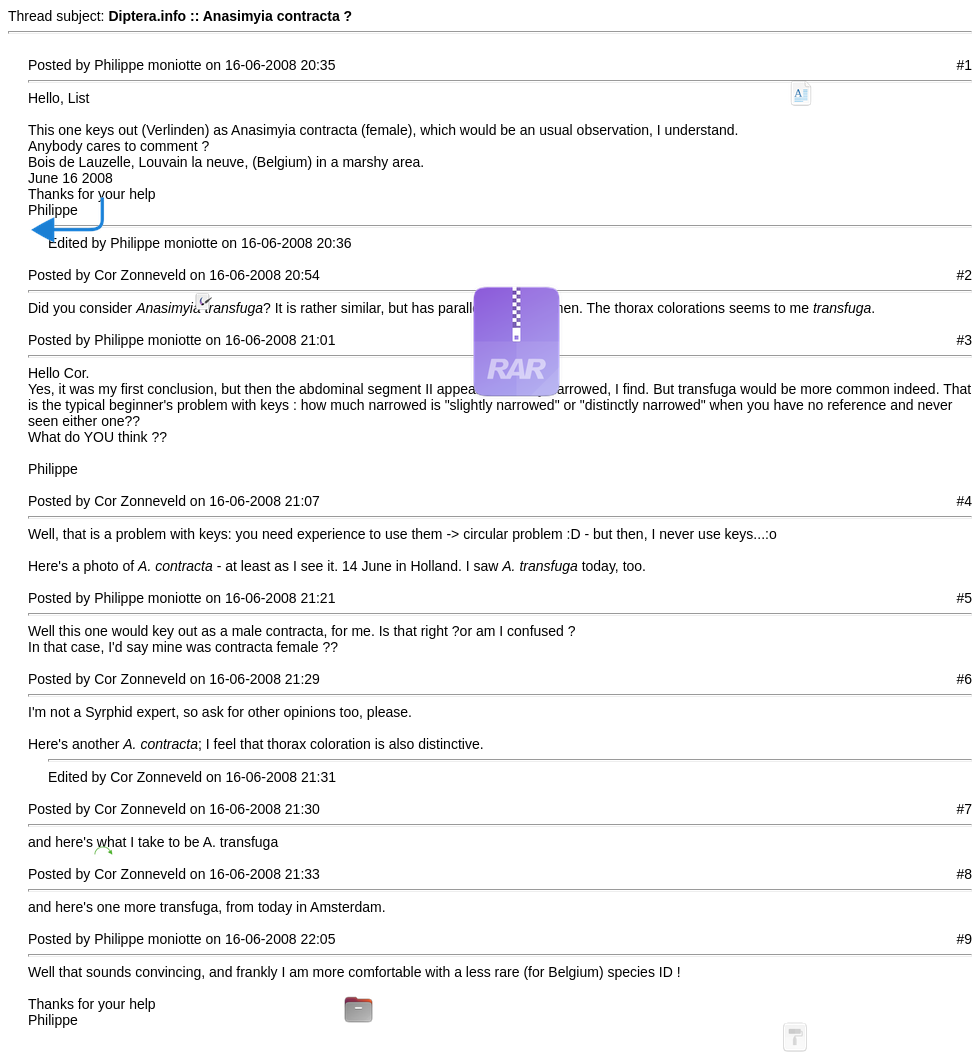 Image resolution: width=980 pixels, height=1052 pixels. I want to click on open a word processing document, so click(801, 93).